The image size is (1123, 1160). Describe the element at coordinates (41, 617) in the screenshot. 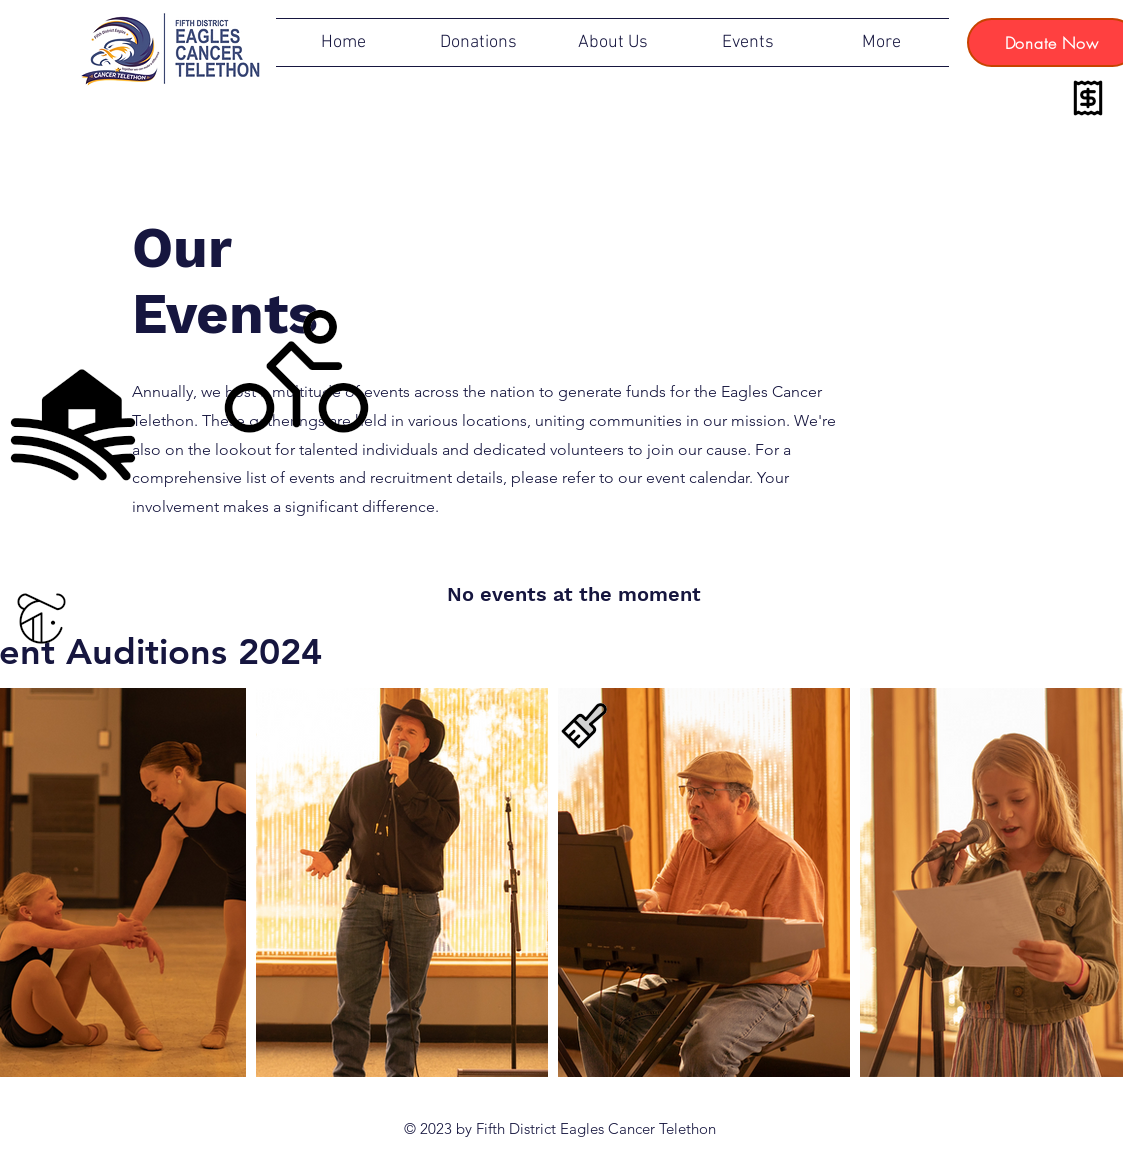

I see `open the New York Times app` at that location.